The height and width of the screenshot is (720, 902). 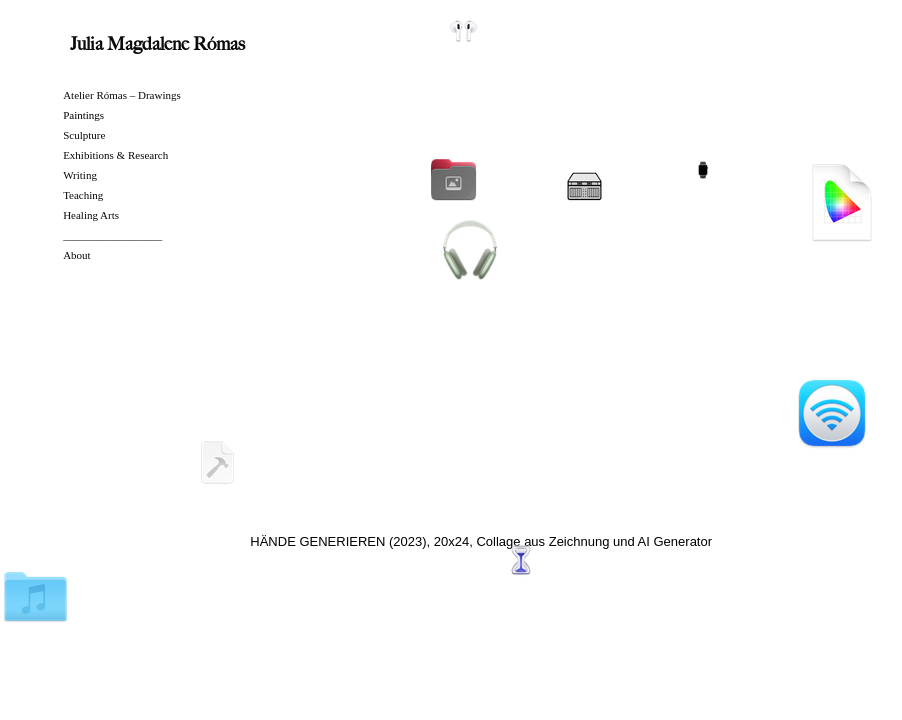 I want to click on manage your paired Apple Watch, so click(x=703, y=170).